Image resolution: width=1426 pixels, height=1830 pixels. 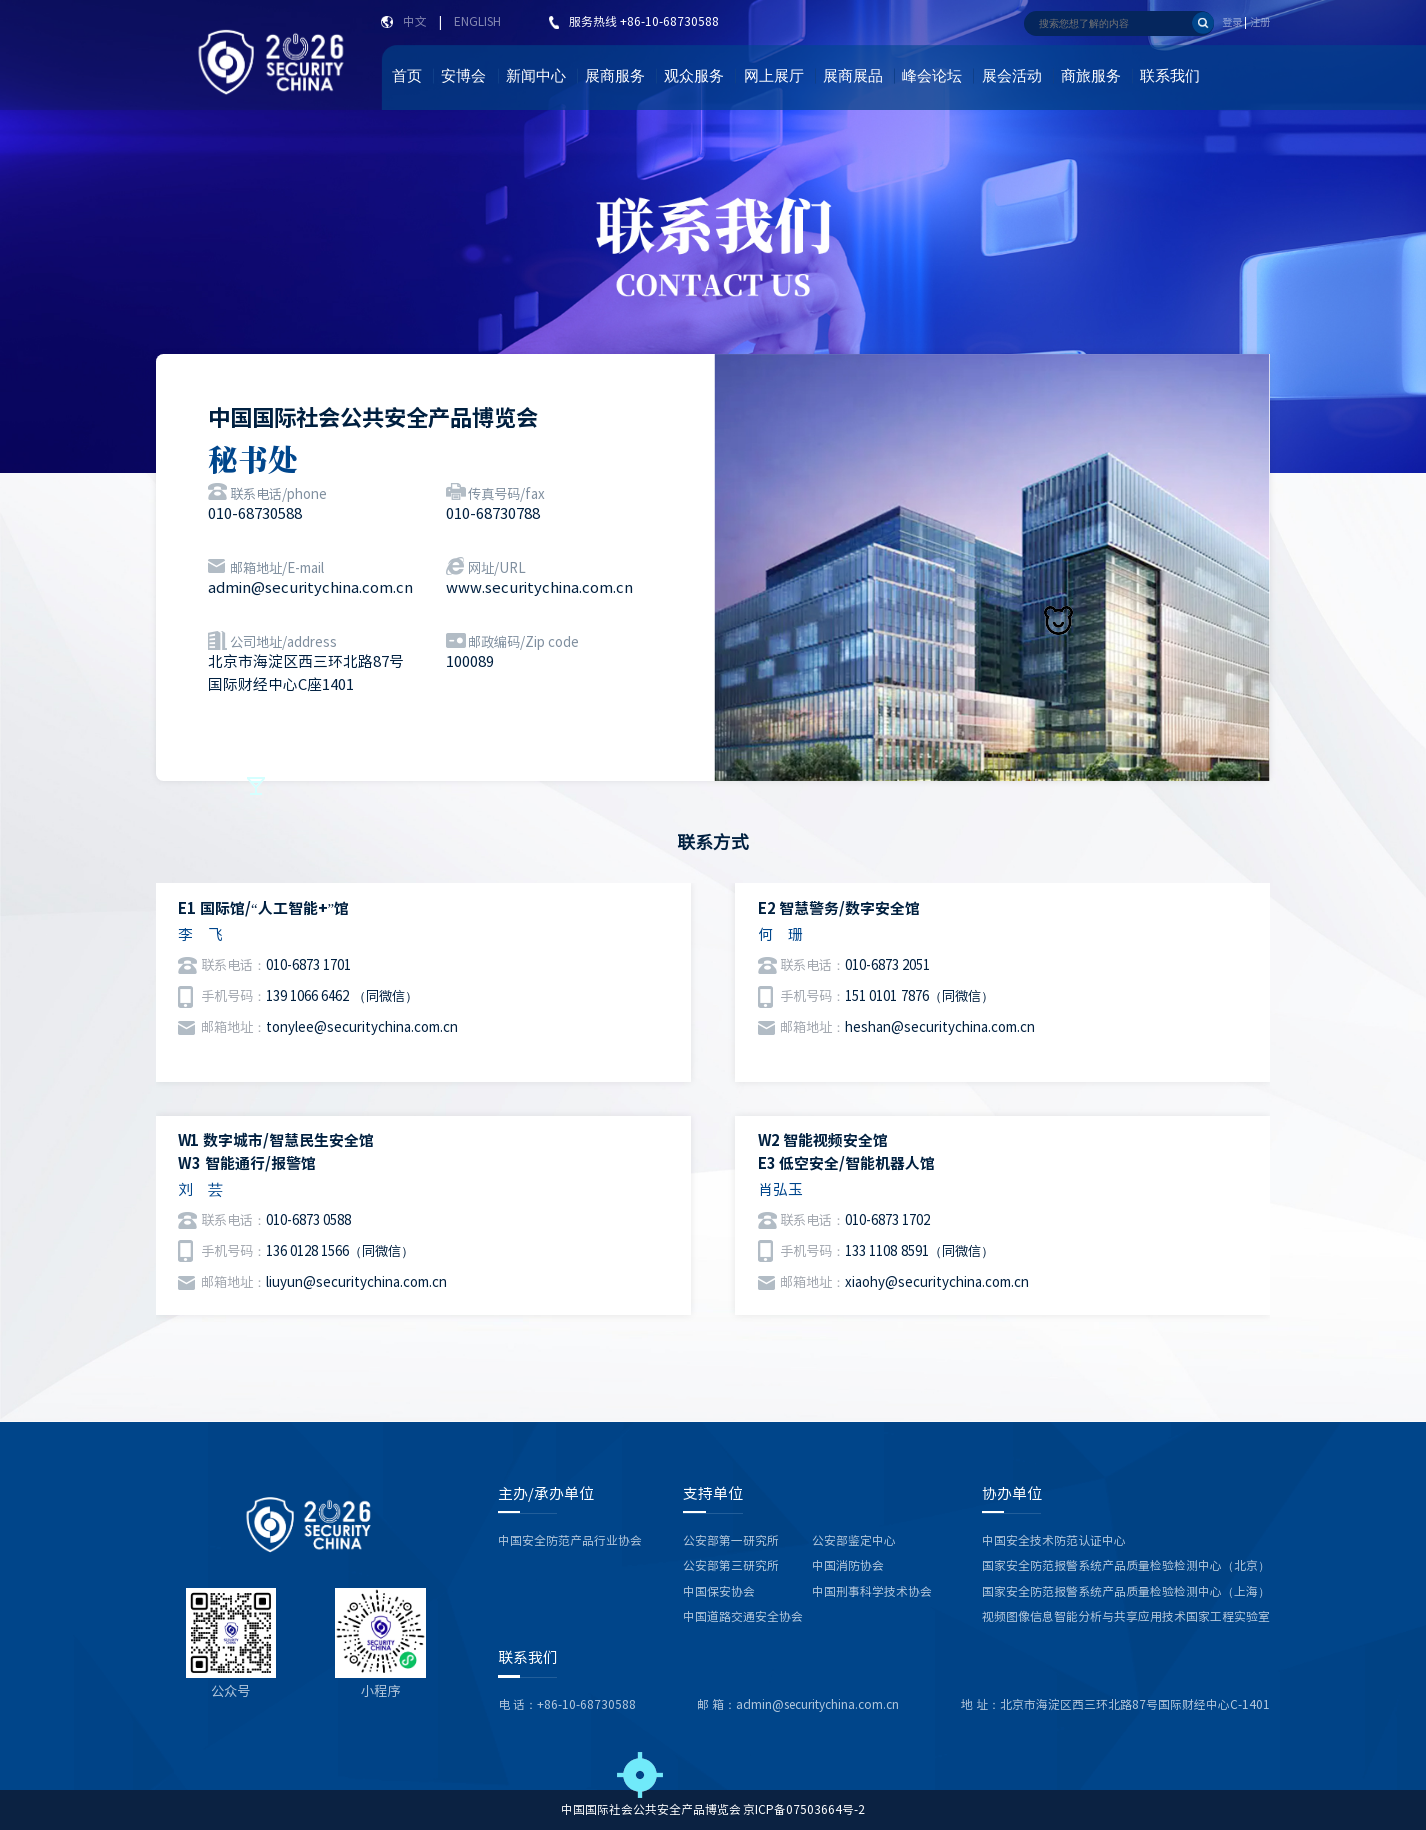 I want to click on view drink or cocktail menu, so click(x=256, y=786).